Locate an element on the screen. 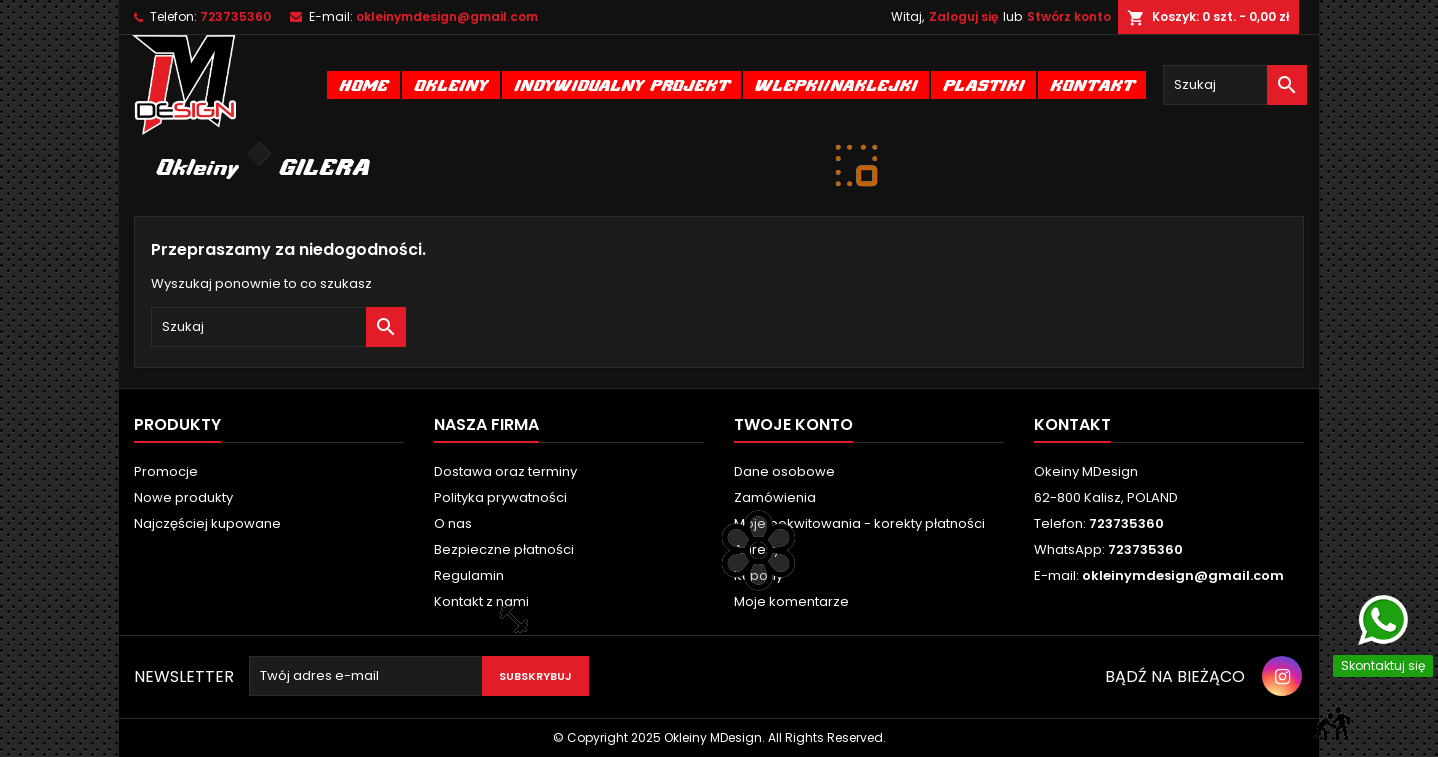  align element to bottom-right corner is located at coordinates (856, 165).